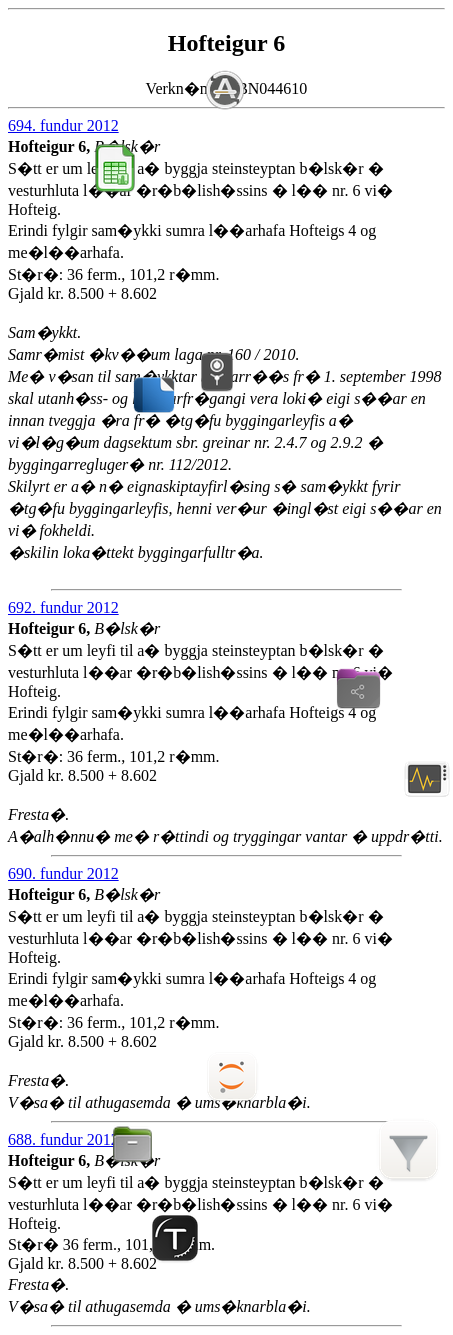  Describe the element at coordinates (132, 1143) in the screenshot. I see `open file manager application` at that location.